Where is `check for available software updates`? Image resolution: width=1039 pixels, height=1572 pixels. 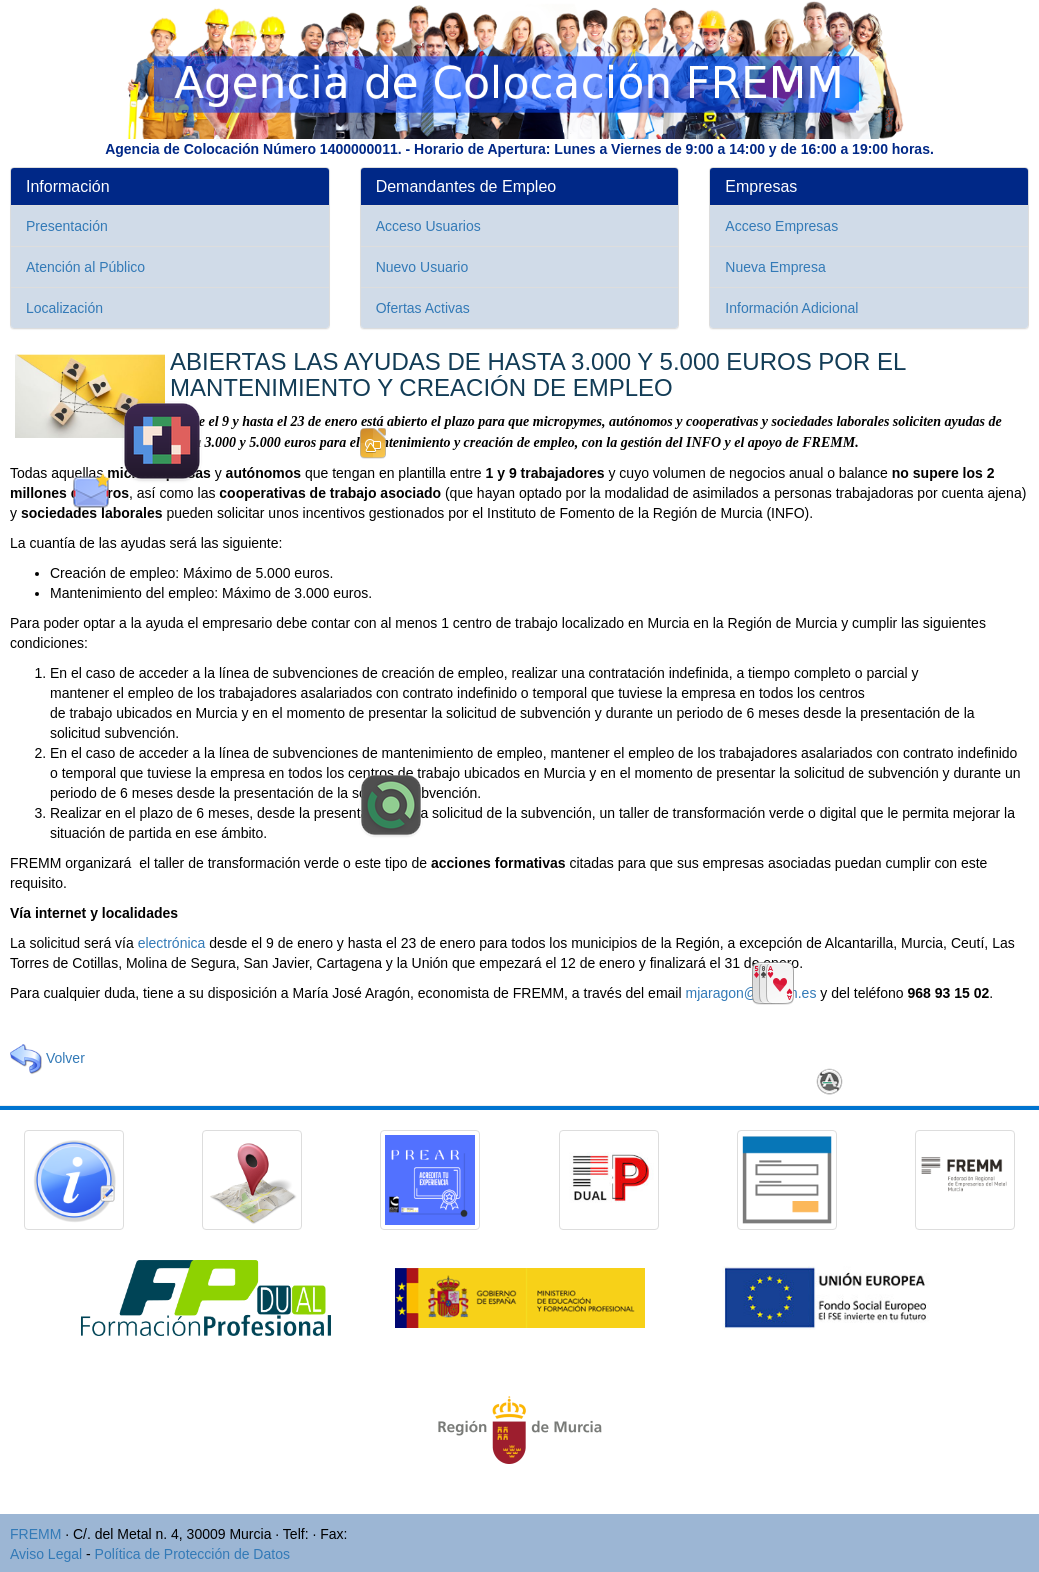
check for available software updates is located at coordinates (829, 1081).